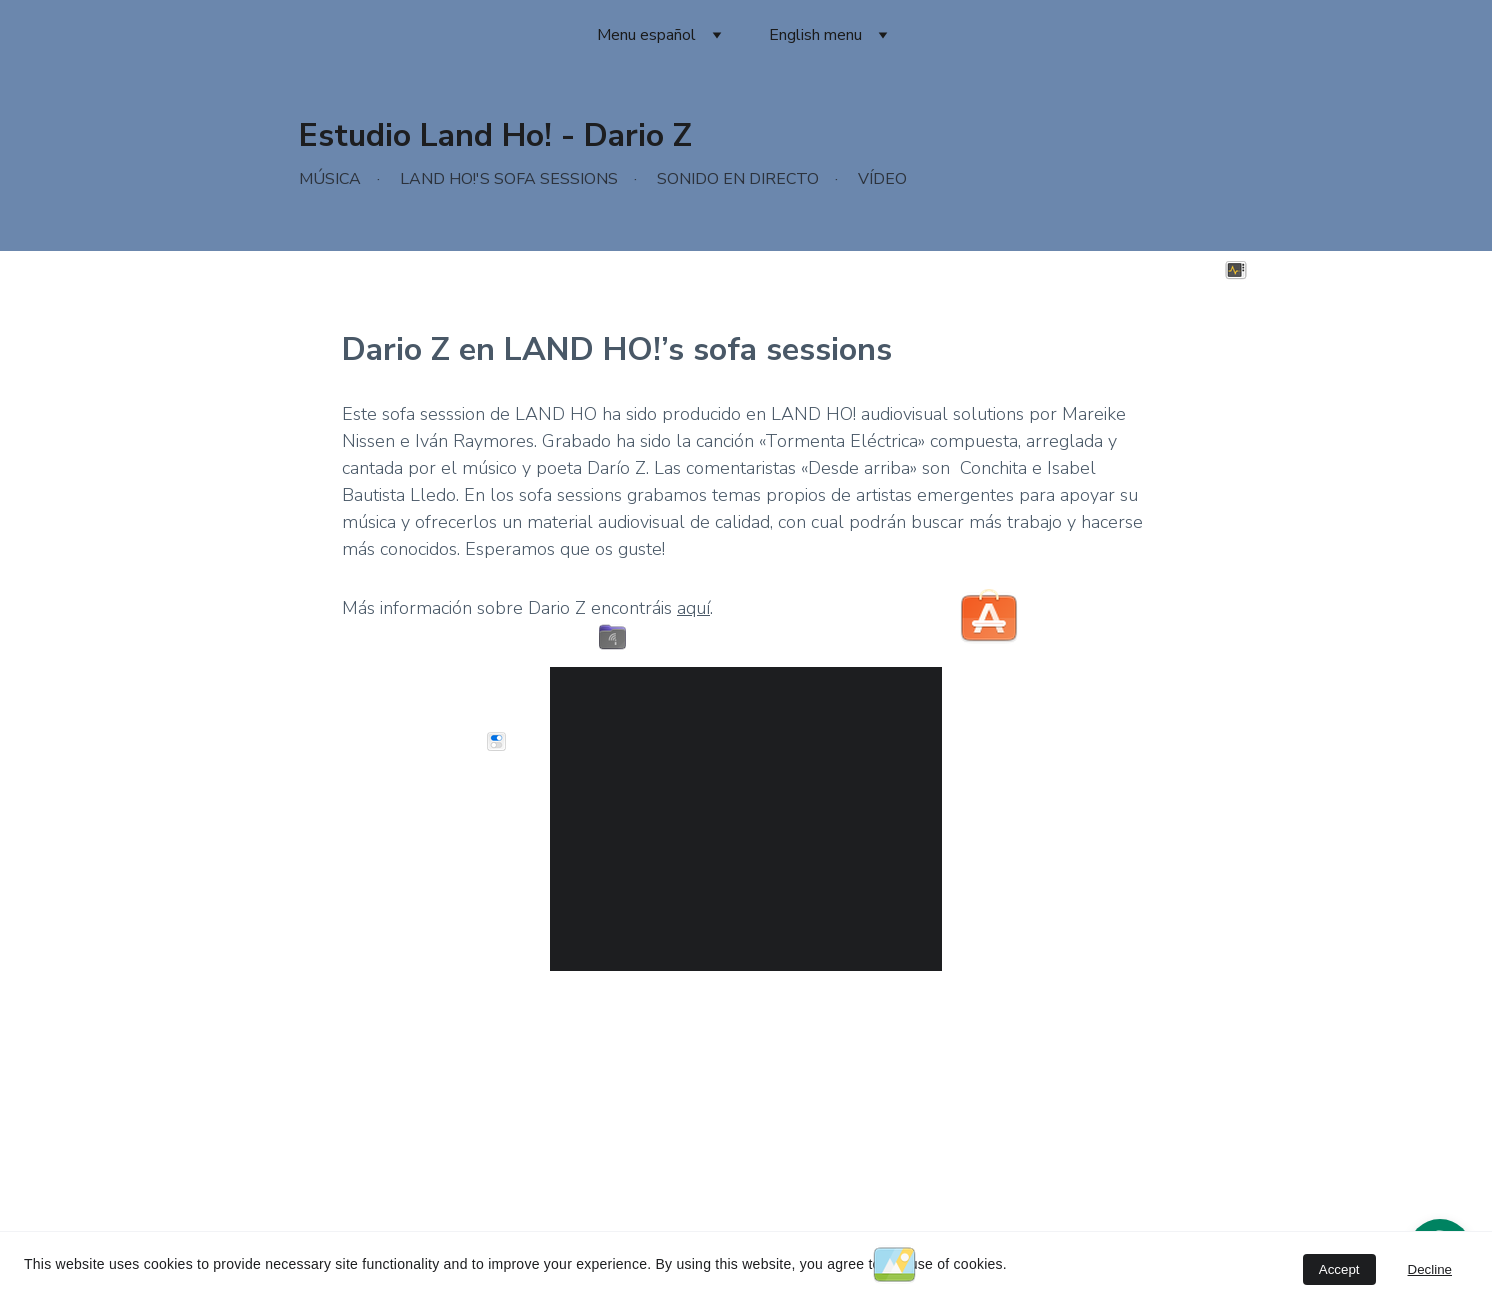 This screenshot has width=1492, height=1307. I want to click on open the photos app, so click(894, 1264).